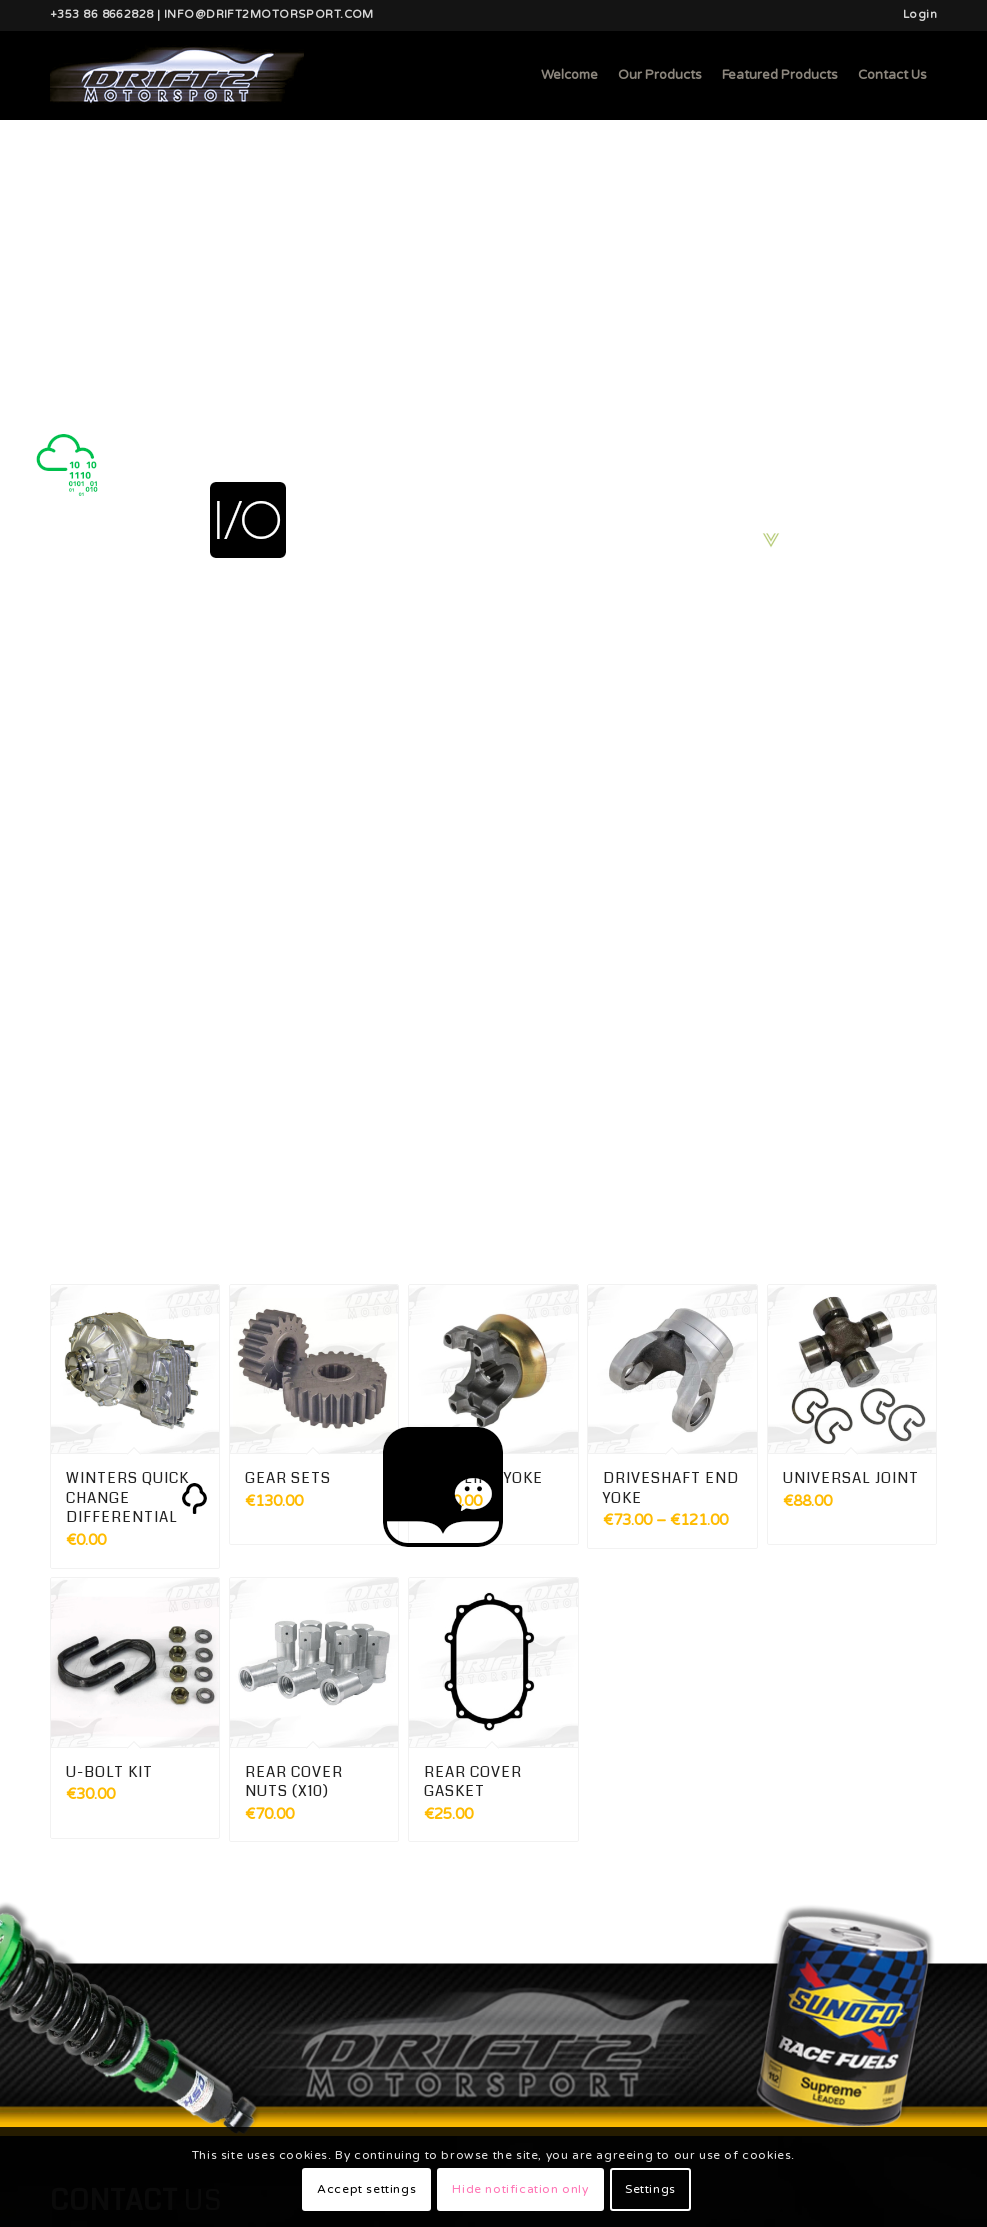 The image size is (987, 2227). Describe the element at coordinates (67, 465) in the screenshot. I see `visit tryhackme cybersecurity learning platform` at that location.